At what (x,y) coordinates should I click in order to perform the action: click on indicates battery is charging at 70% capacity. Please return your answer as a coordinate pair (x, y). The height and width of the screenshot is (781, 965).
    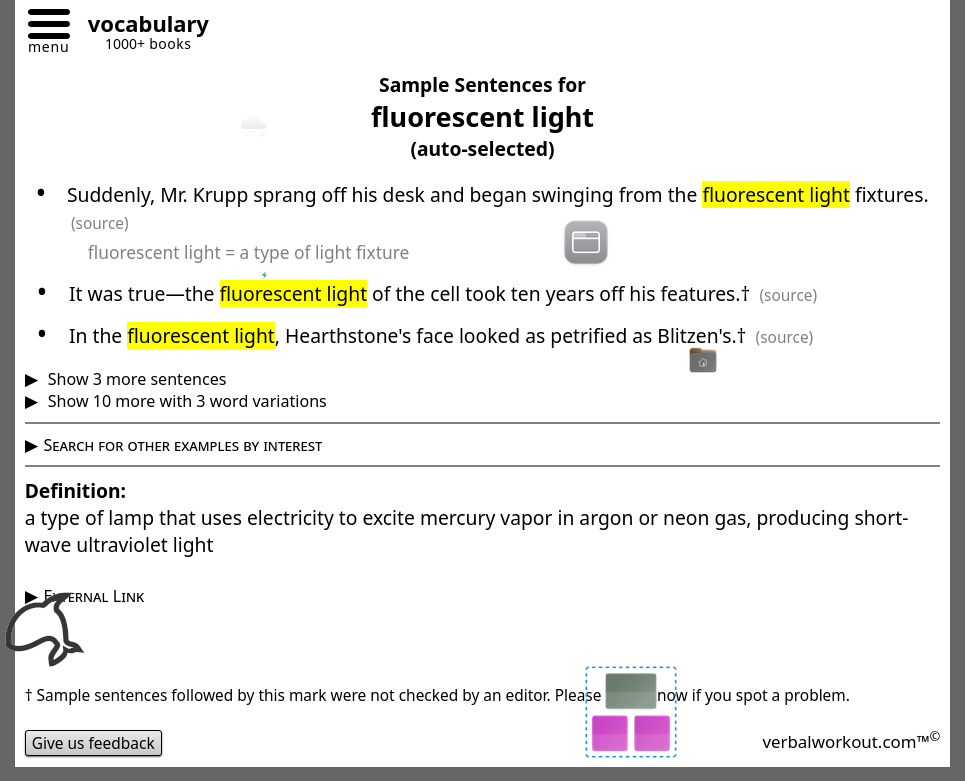
    Looking at the image, I should click on (265, 275).